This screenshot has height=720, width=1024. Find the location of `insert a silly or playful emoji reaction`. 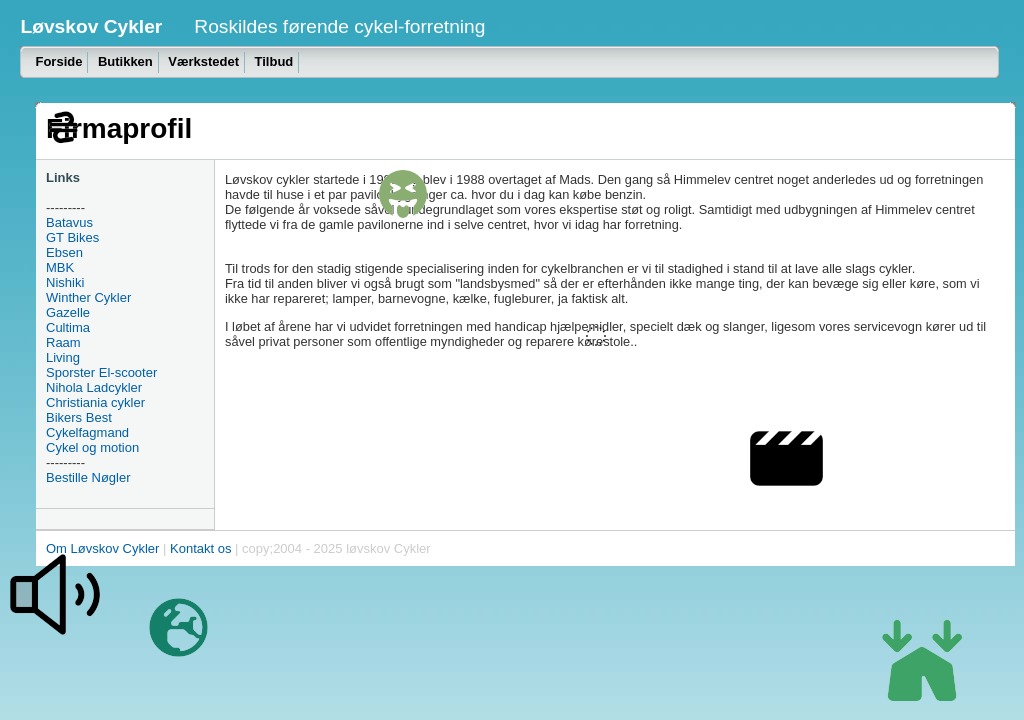

insert a silly or playful emoji reaction is located at coordinates (403, 194).